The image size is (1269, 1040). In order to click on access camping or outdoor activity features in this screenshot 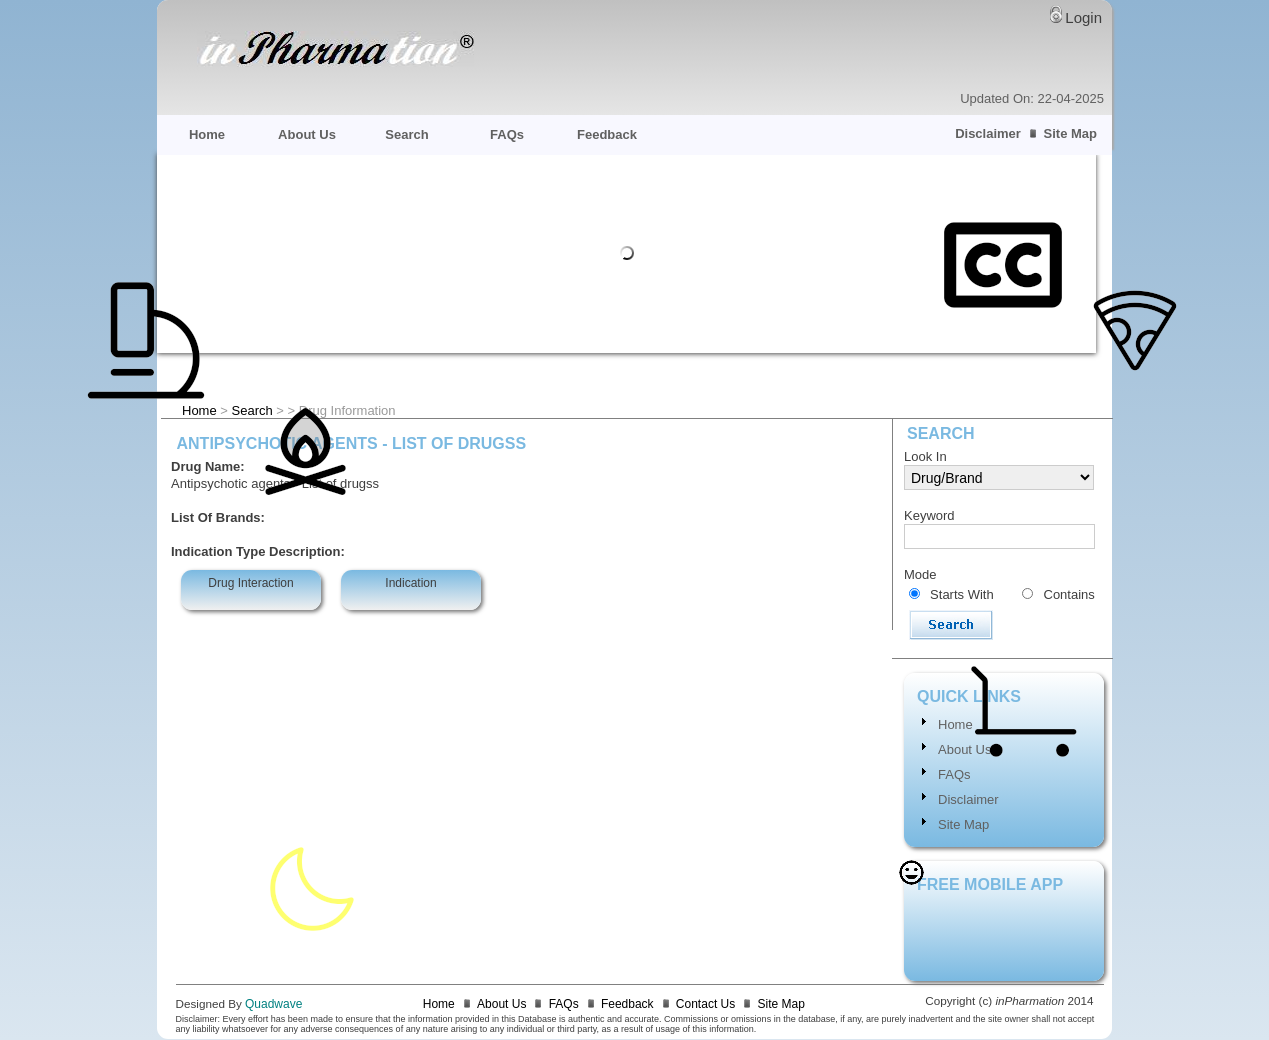, I will do `click(305, 451)`.